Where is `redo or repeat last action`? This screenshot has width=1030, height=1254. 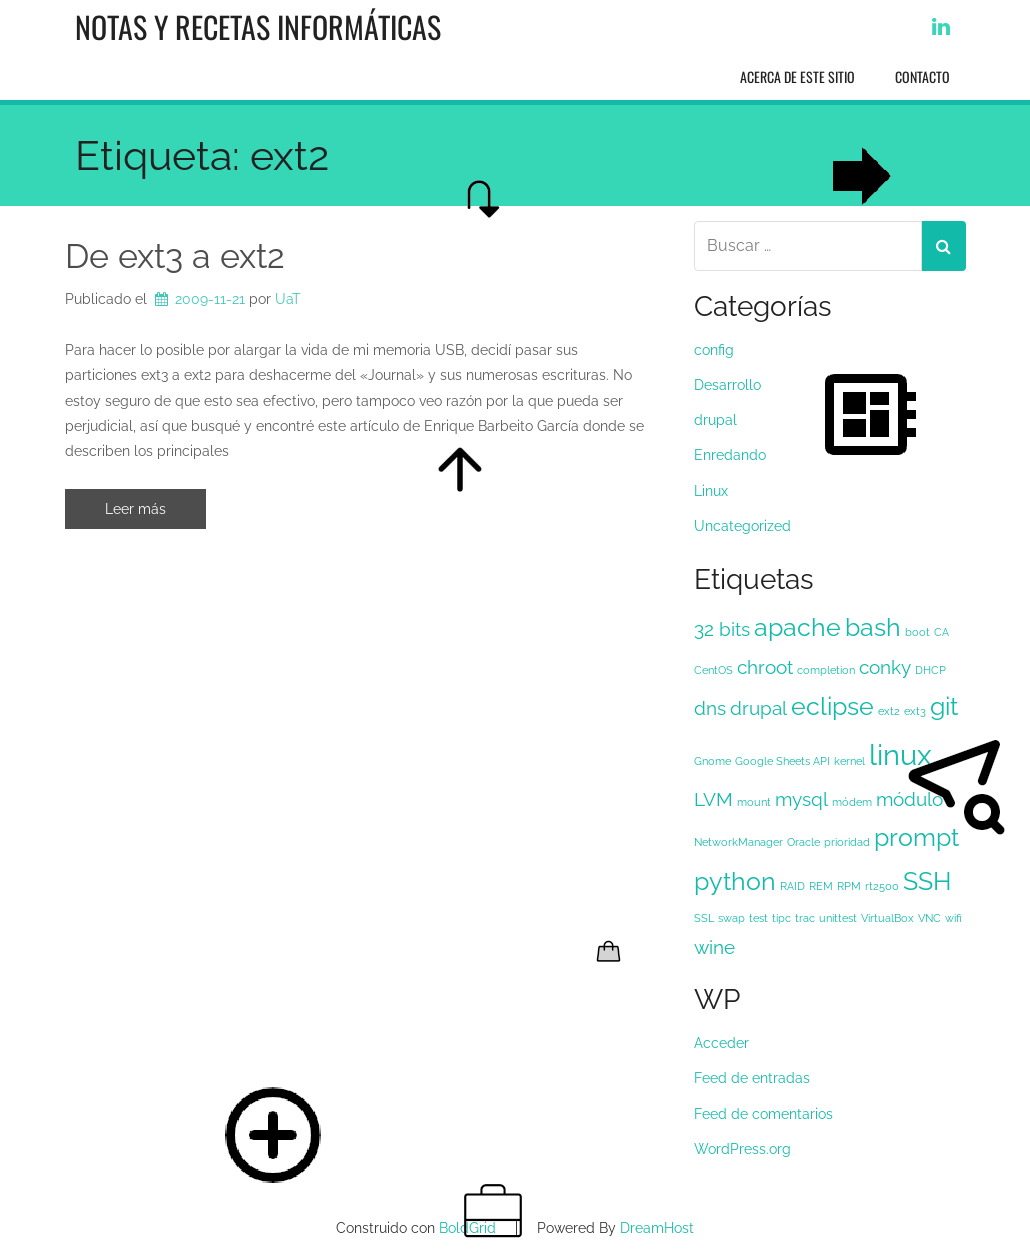 redo or repeat last action is located at coordinates (482, 199).